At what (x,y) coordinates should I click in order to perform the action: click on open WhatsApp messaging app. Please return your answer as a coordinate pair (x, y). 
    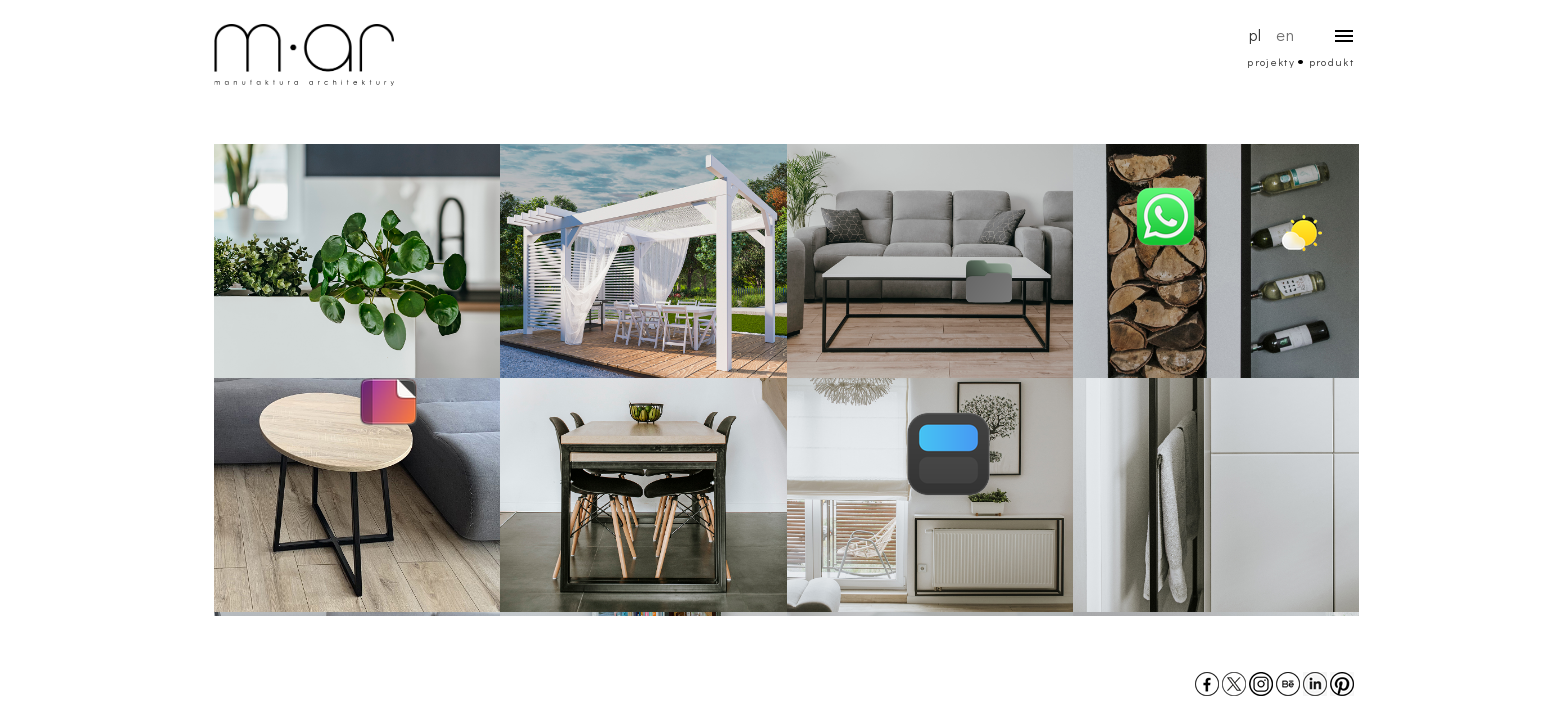
    Looking at the image, I should click on (1165, 216).